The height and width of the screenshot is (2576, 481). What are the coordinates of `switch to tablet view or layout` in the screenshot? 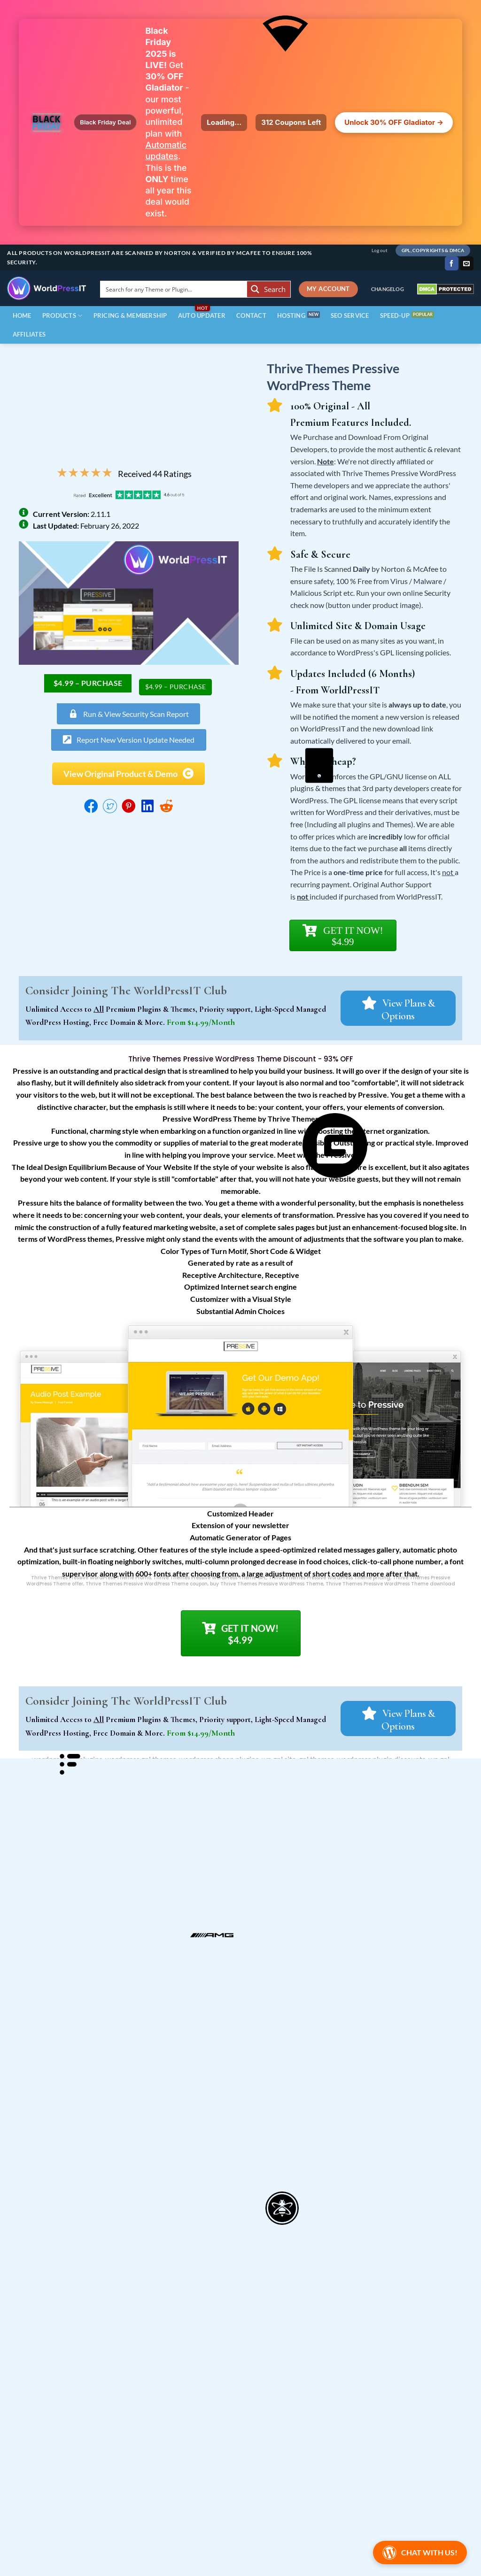 It's located at (319, 765).